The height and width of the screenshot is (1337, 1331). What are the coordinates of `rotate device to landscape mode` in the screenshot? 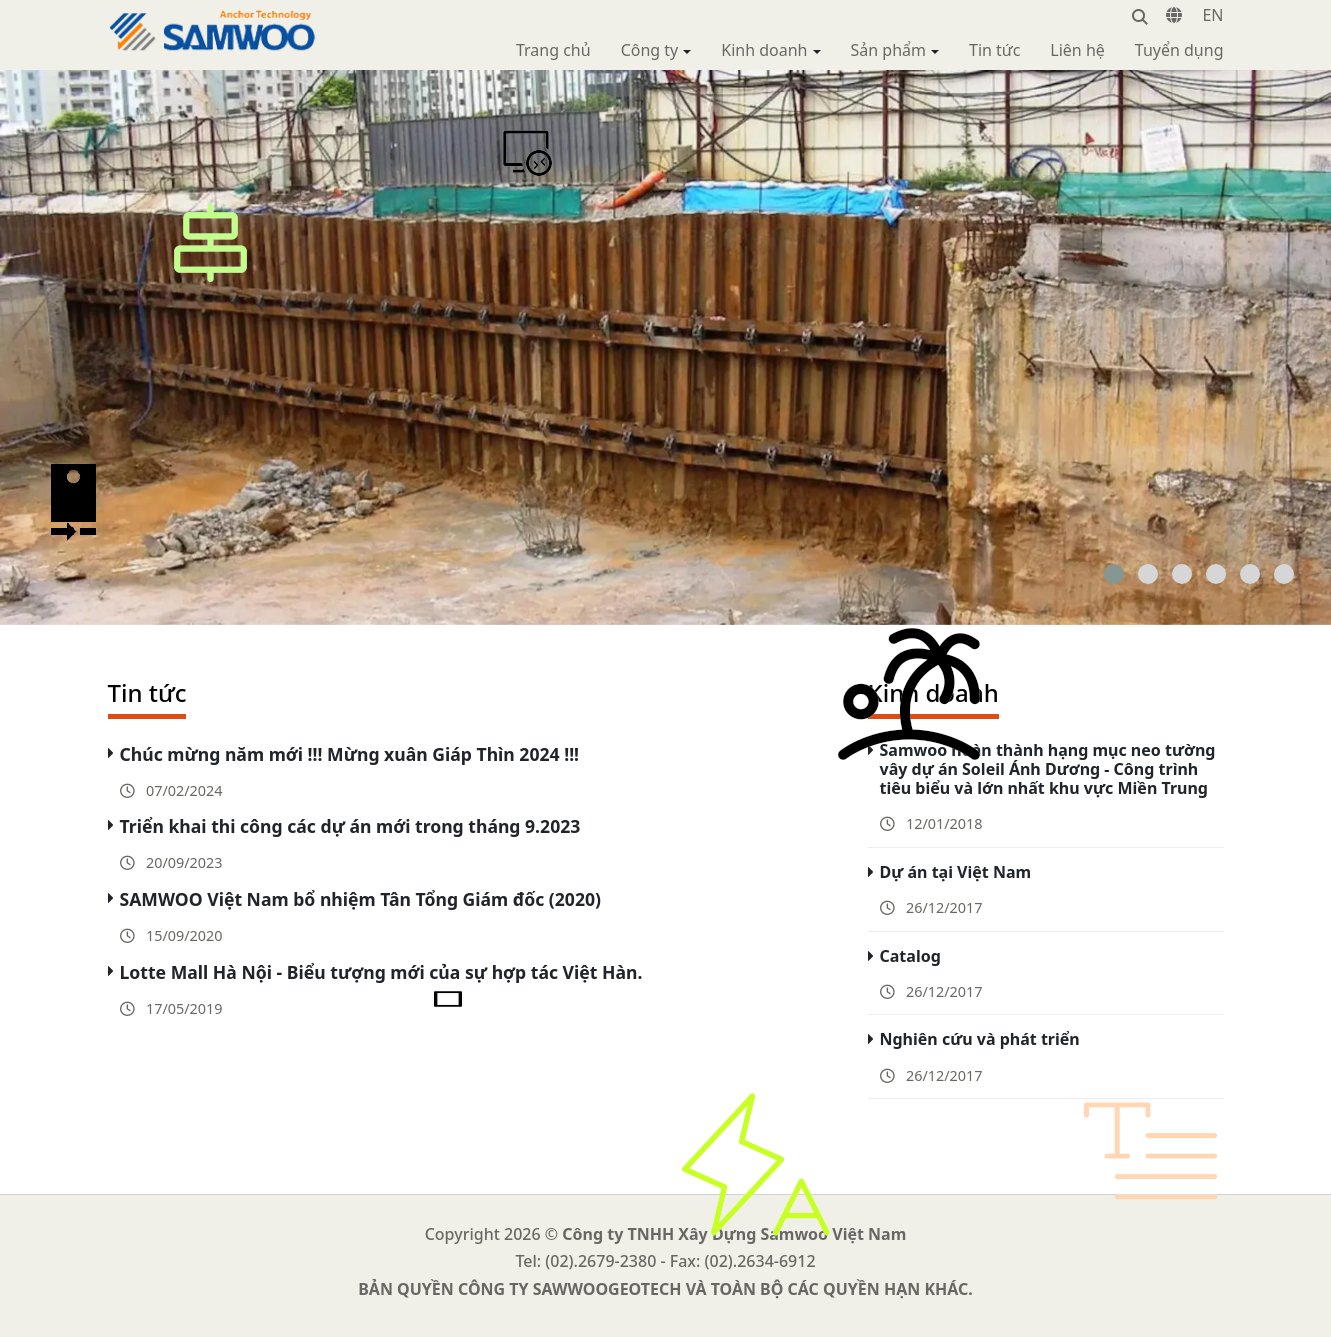 It's located at (448, 999).